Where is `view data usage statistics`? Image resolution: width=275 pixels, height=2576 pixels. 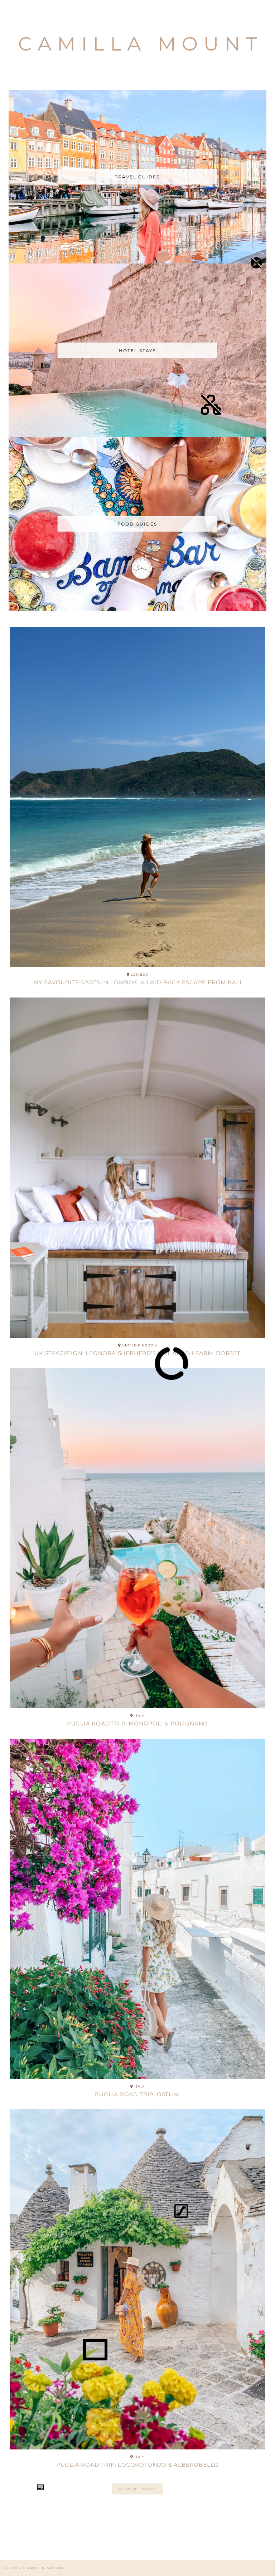 view data usage statistics is located at coordinates (172, 1363).